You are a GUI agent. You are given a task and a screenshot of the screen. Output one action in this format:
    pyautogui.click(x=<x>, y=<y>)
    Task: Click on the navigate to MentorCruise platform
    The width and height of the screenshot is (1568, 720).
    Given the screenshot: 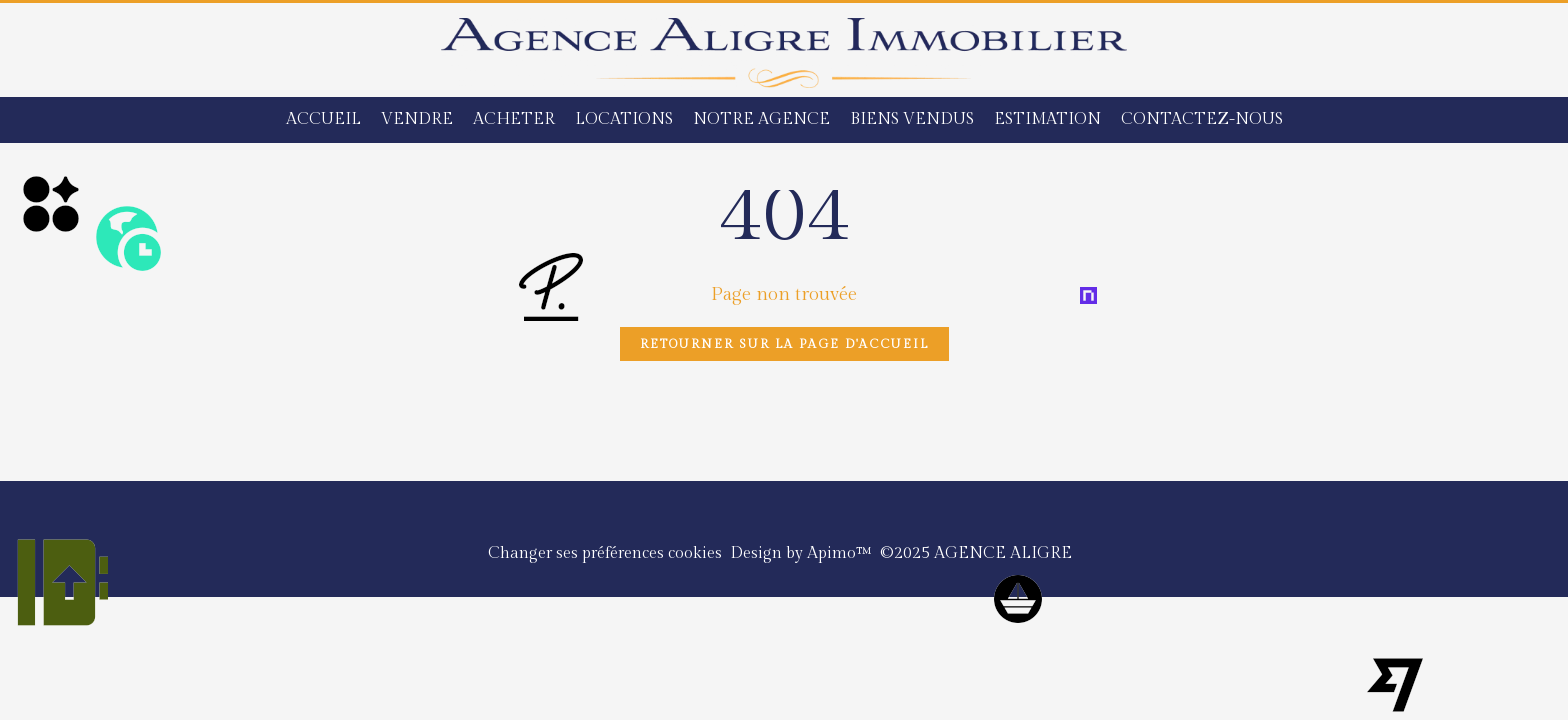 What is the action you would take?
    pyautogui.click(x=1018, y=599)
    